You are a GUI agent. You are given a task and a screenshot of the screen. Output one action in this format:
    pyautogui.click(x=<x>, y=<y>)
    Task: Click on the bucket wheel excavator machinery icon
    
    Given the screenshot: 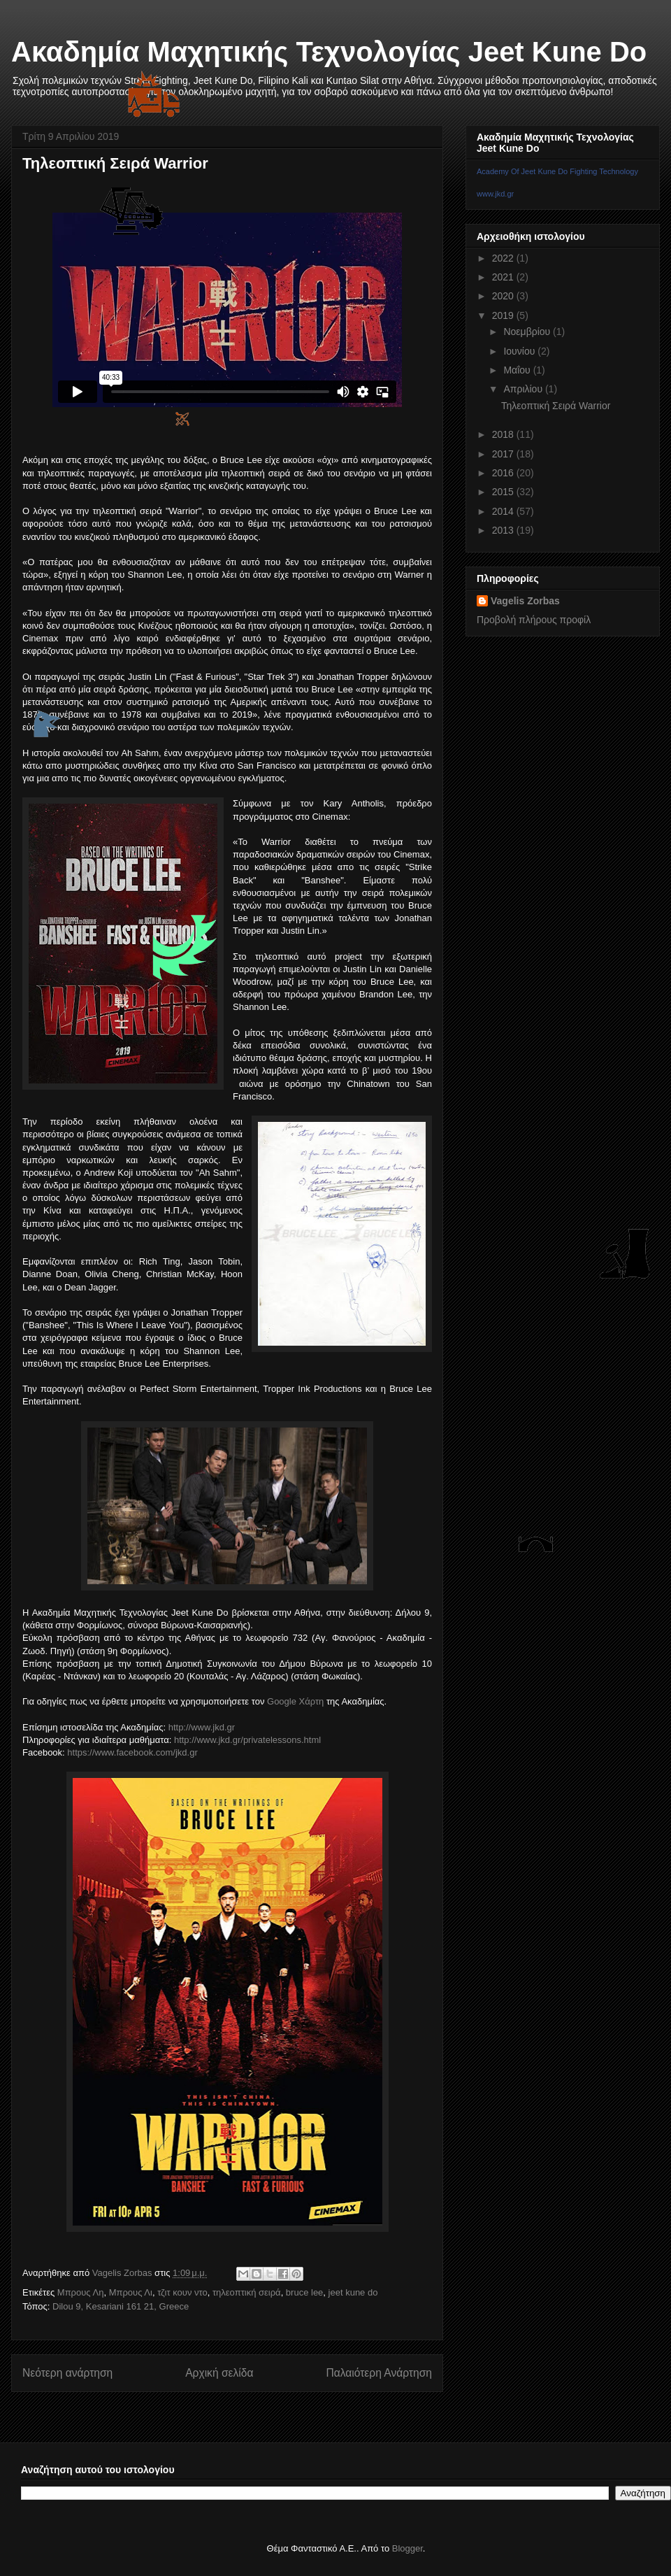 What is the action you would take?
    pyautogui.click(x=131, y=209)
    